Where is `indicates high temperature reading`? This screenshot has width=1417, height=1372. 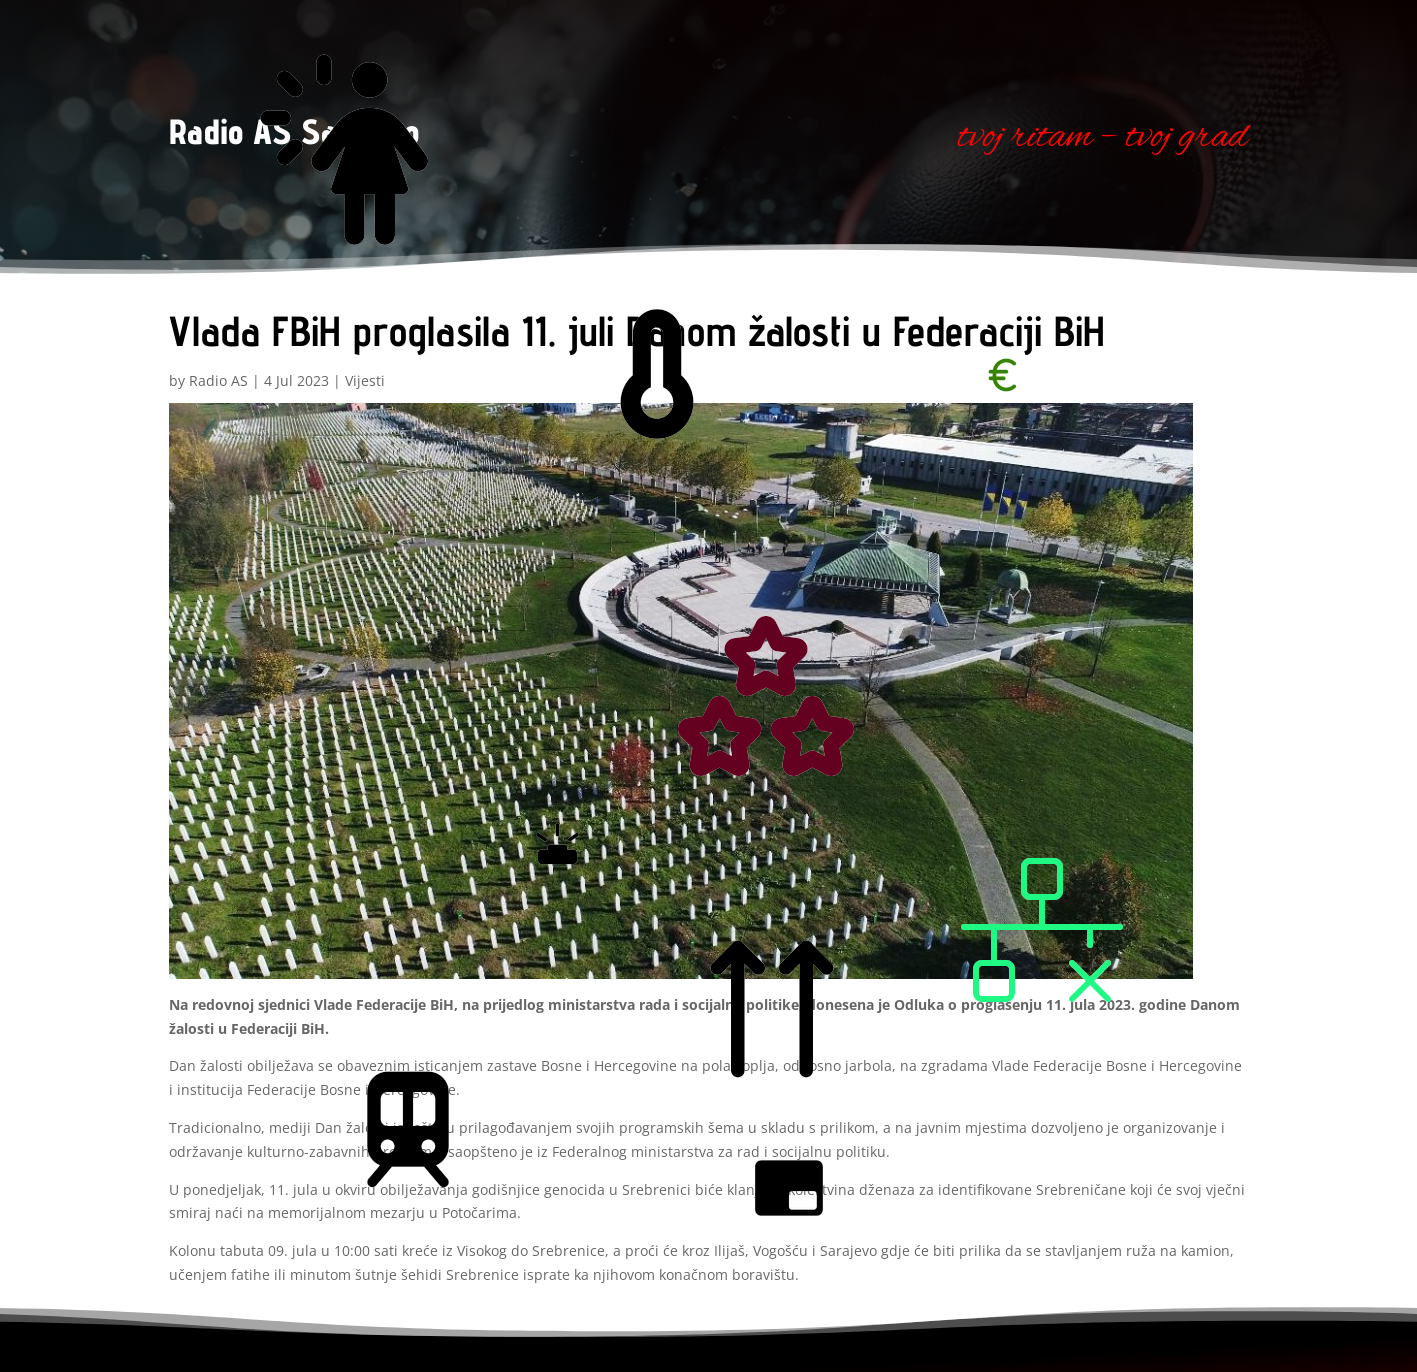 indicates high temperature reading is located at coordinates (657, 374).